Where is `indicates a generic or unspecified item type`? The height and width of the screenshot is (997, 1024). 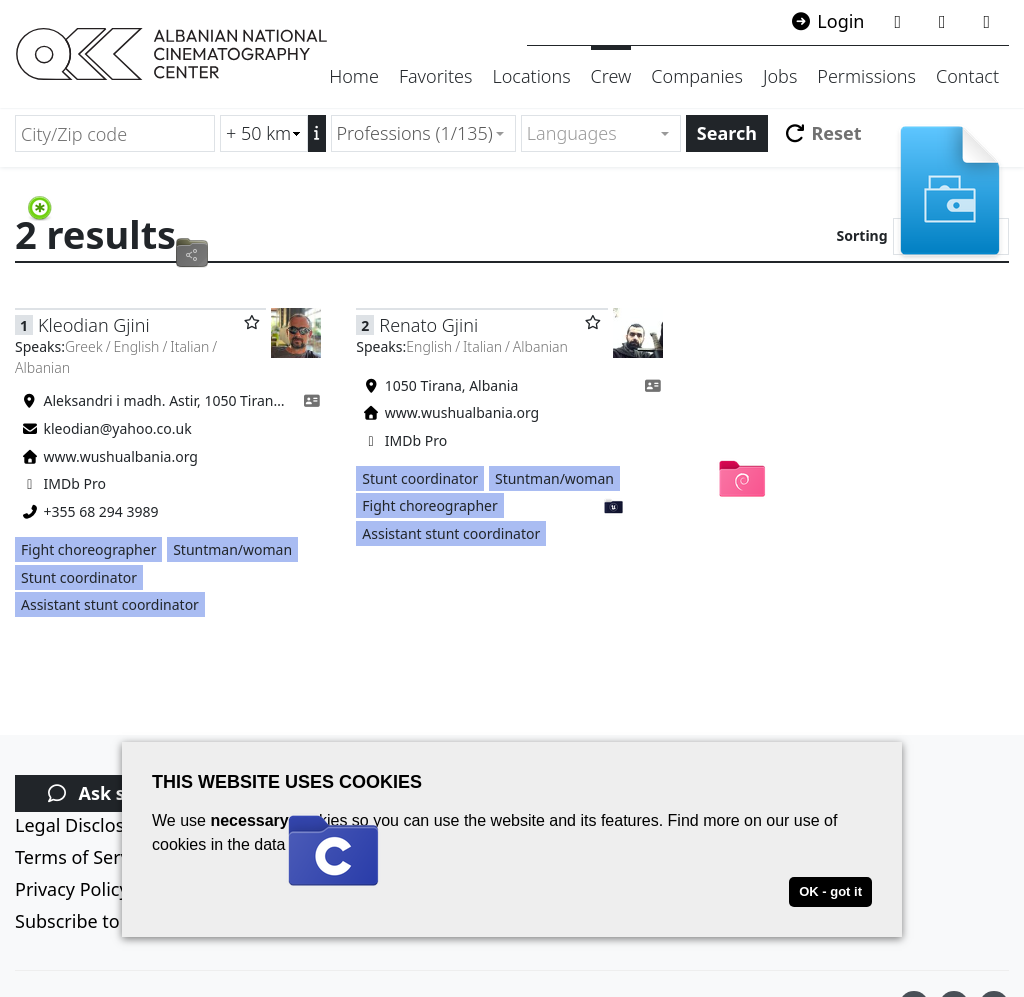 indicates a generic or unspecified item type is located at coordinates (40, 208).